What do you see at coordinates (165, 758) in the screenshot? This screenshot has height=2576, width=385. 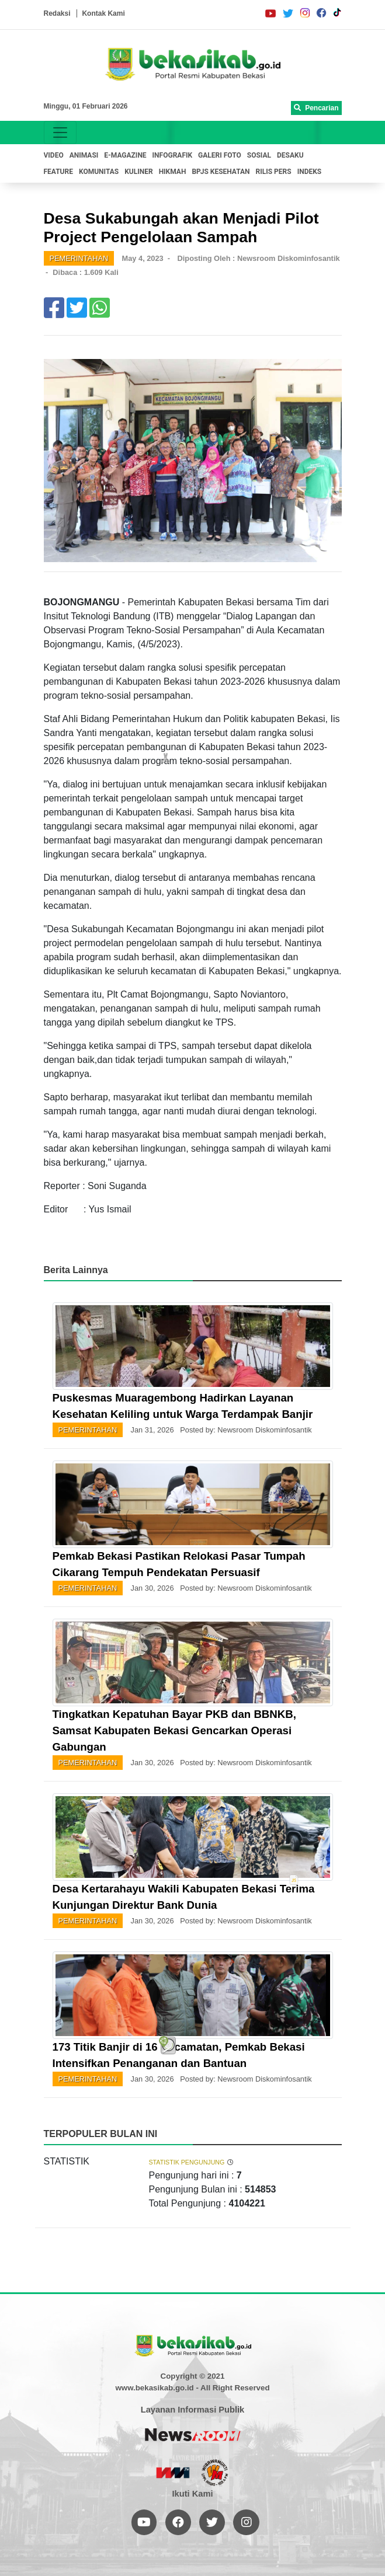 I see `cut selected content to clipboard` at bounding box center [165, 758].